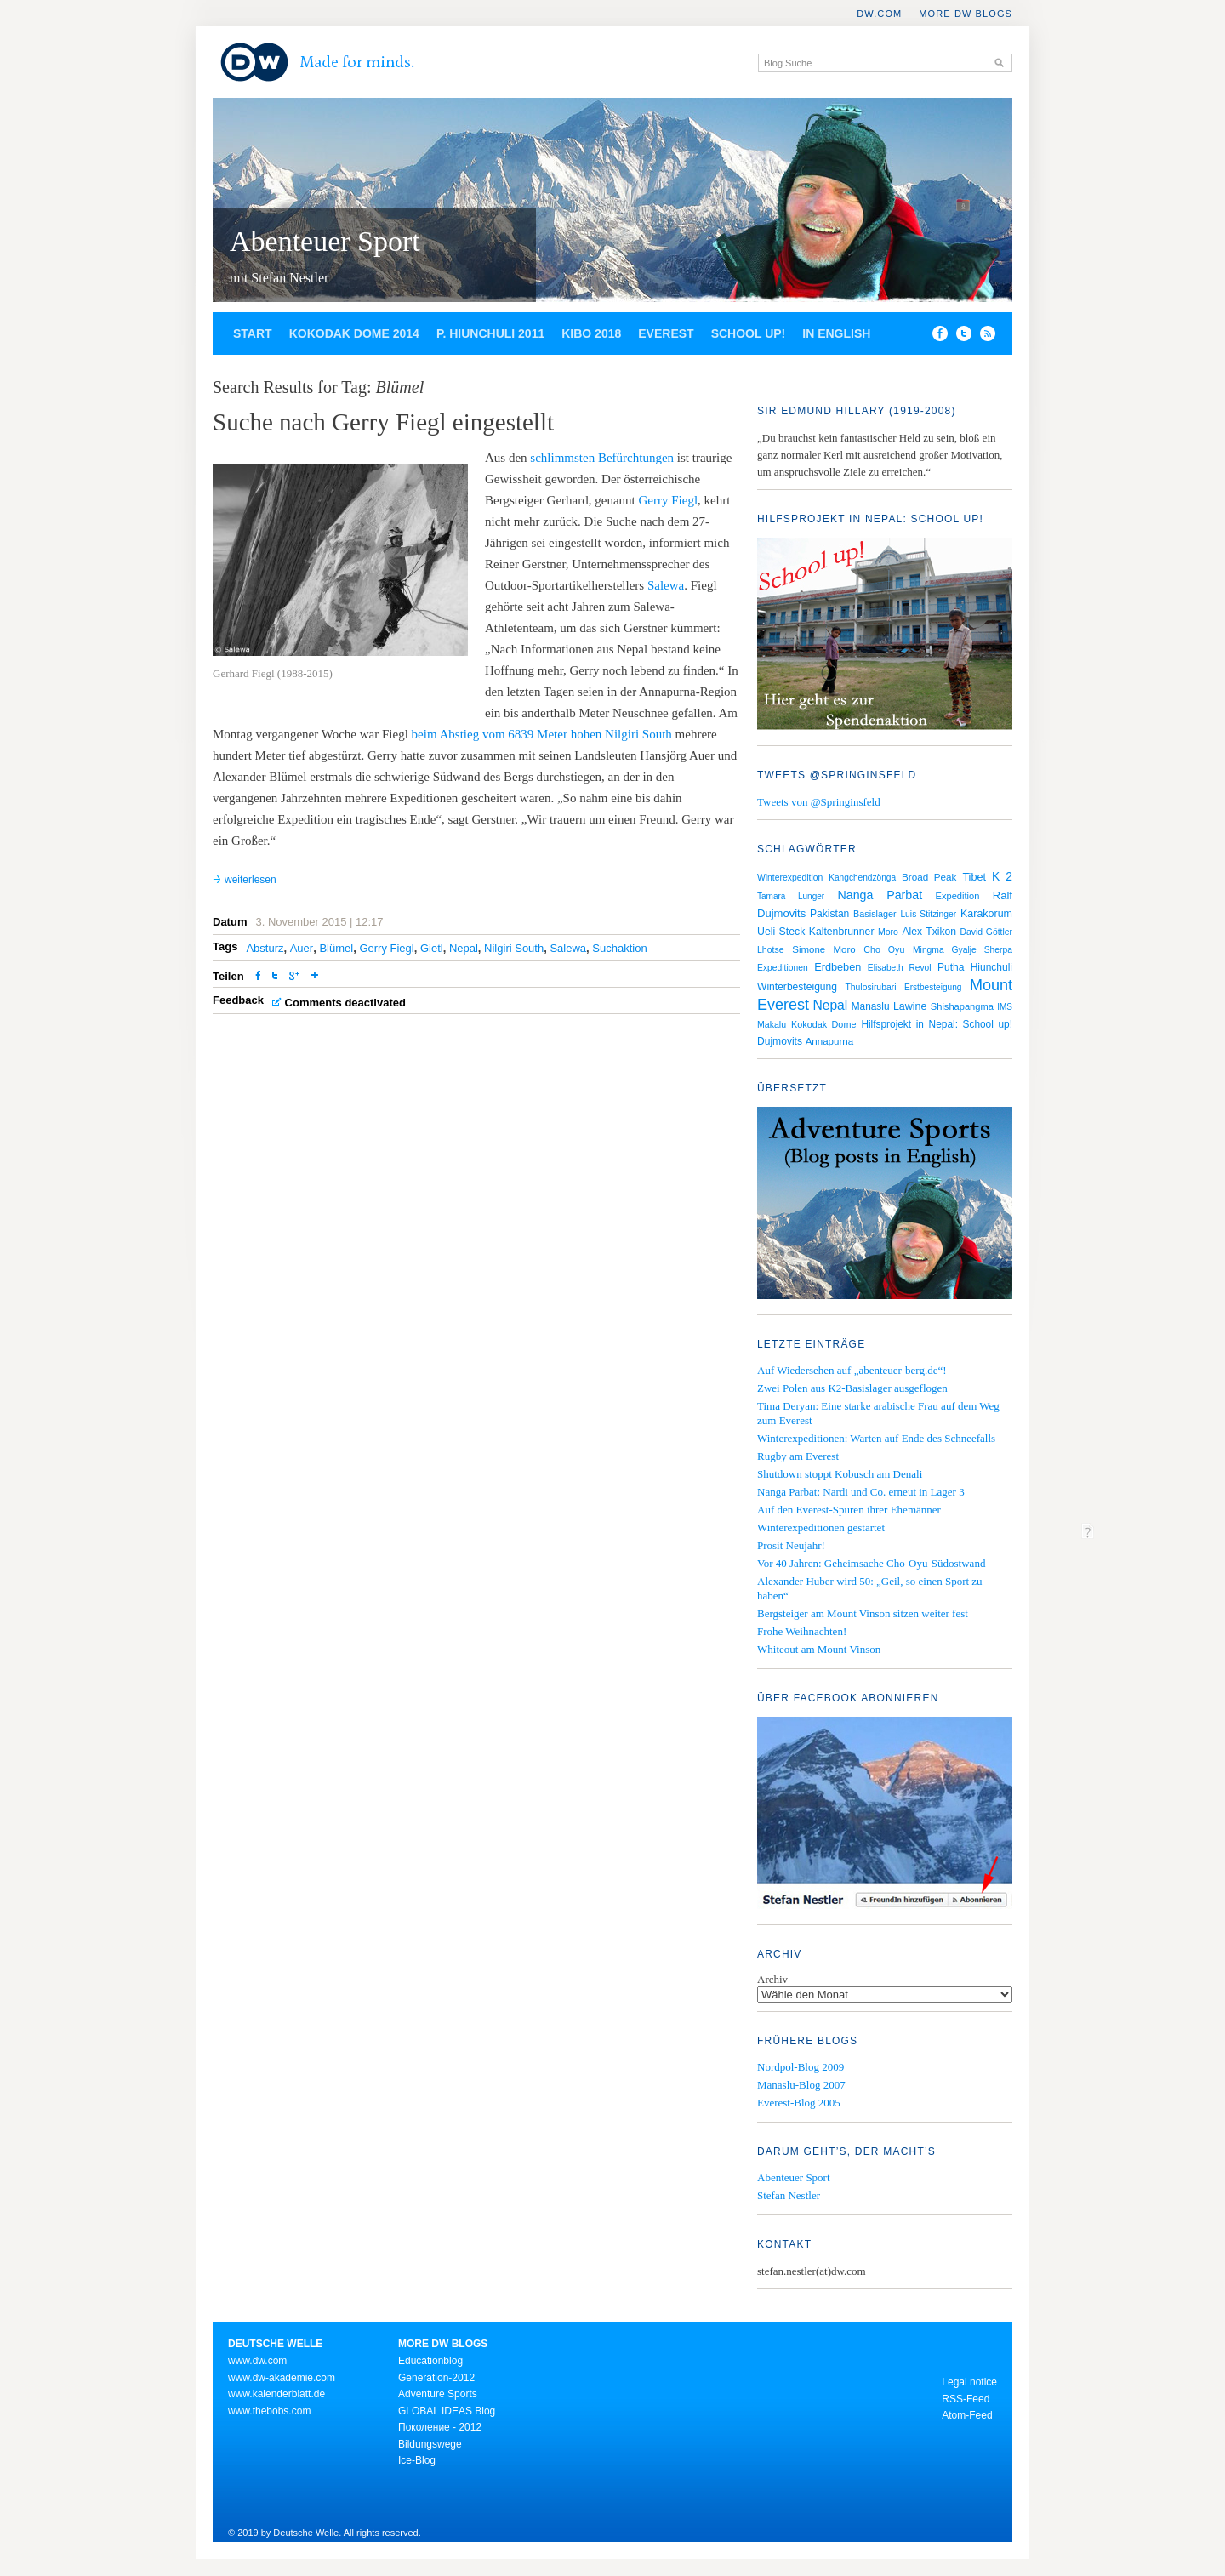 This screenshot has height=2576, width=1225. What do you see at coordinates (963, 205) in the screenshot?
I see `open your downloads folder` at bounding box center [963, 205].